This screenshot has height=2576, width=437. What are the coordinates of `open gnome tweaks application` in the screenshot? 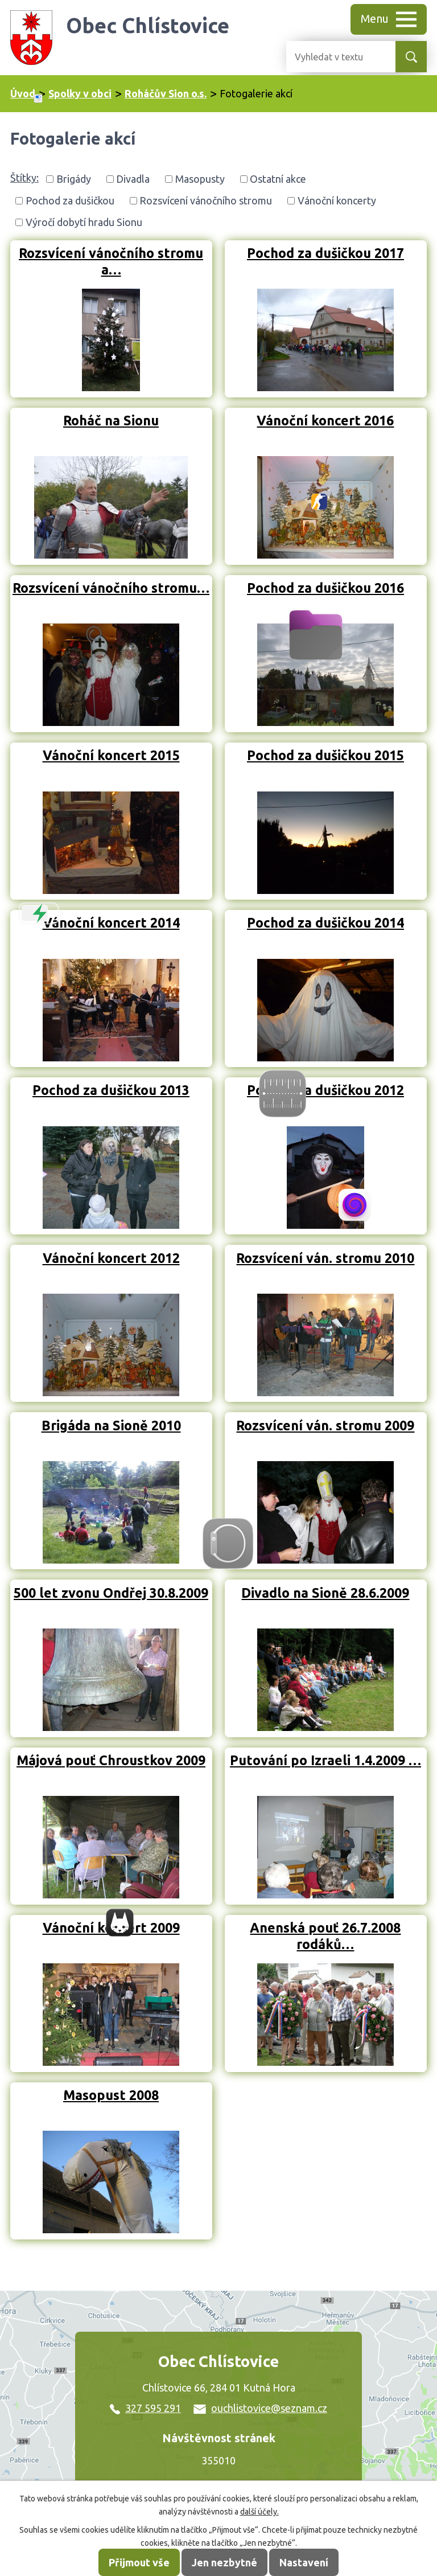 It's located at (38, 99).